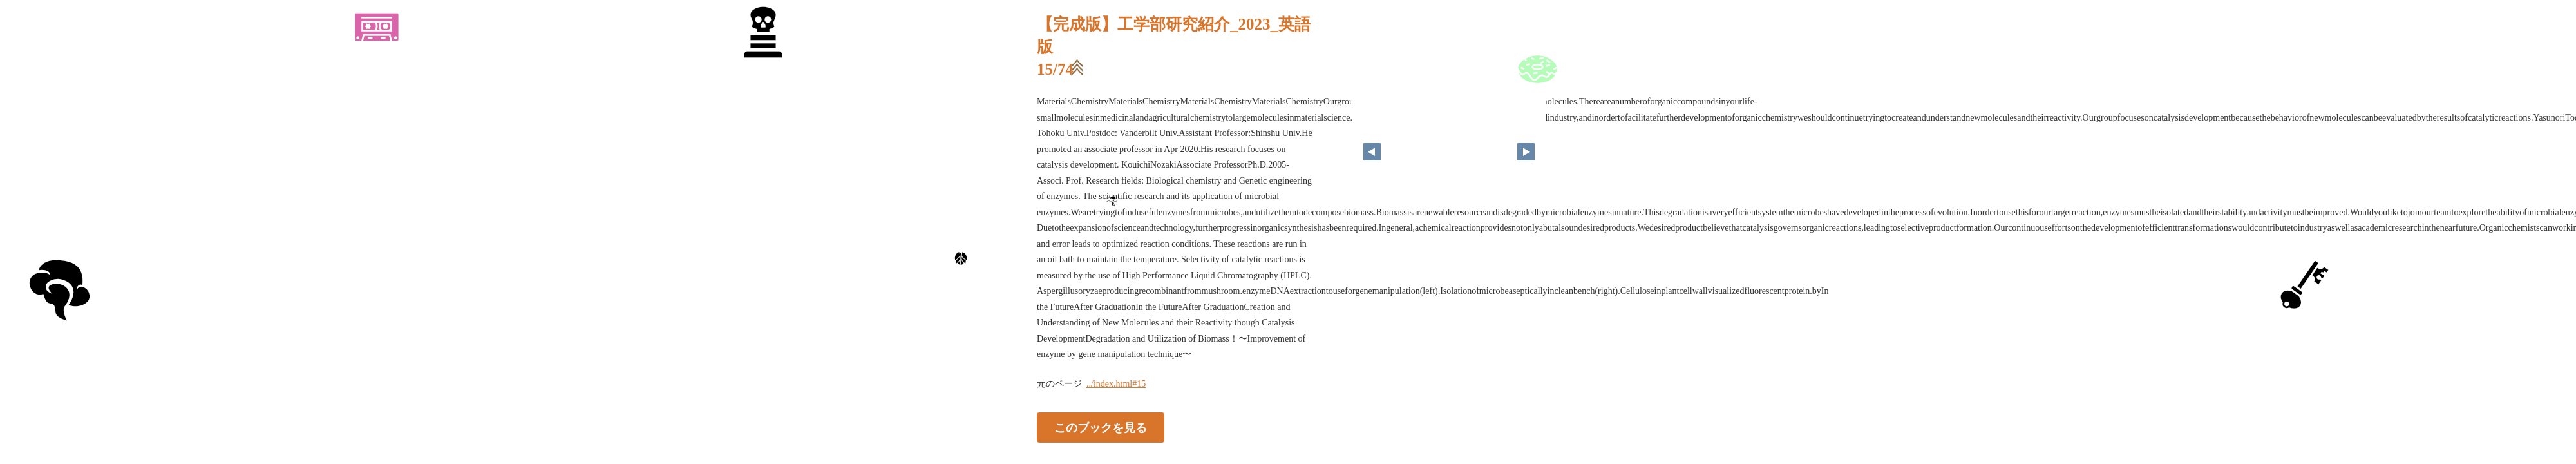  What do you see at coordinates (59, 290) in the screenshot?
I see `open Steam gaming platform` at bounding box center [59, 290].